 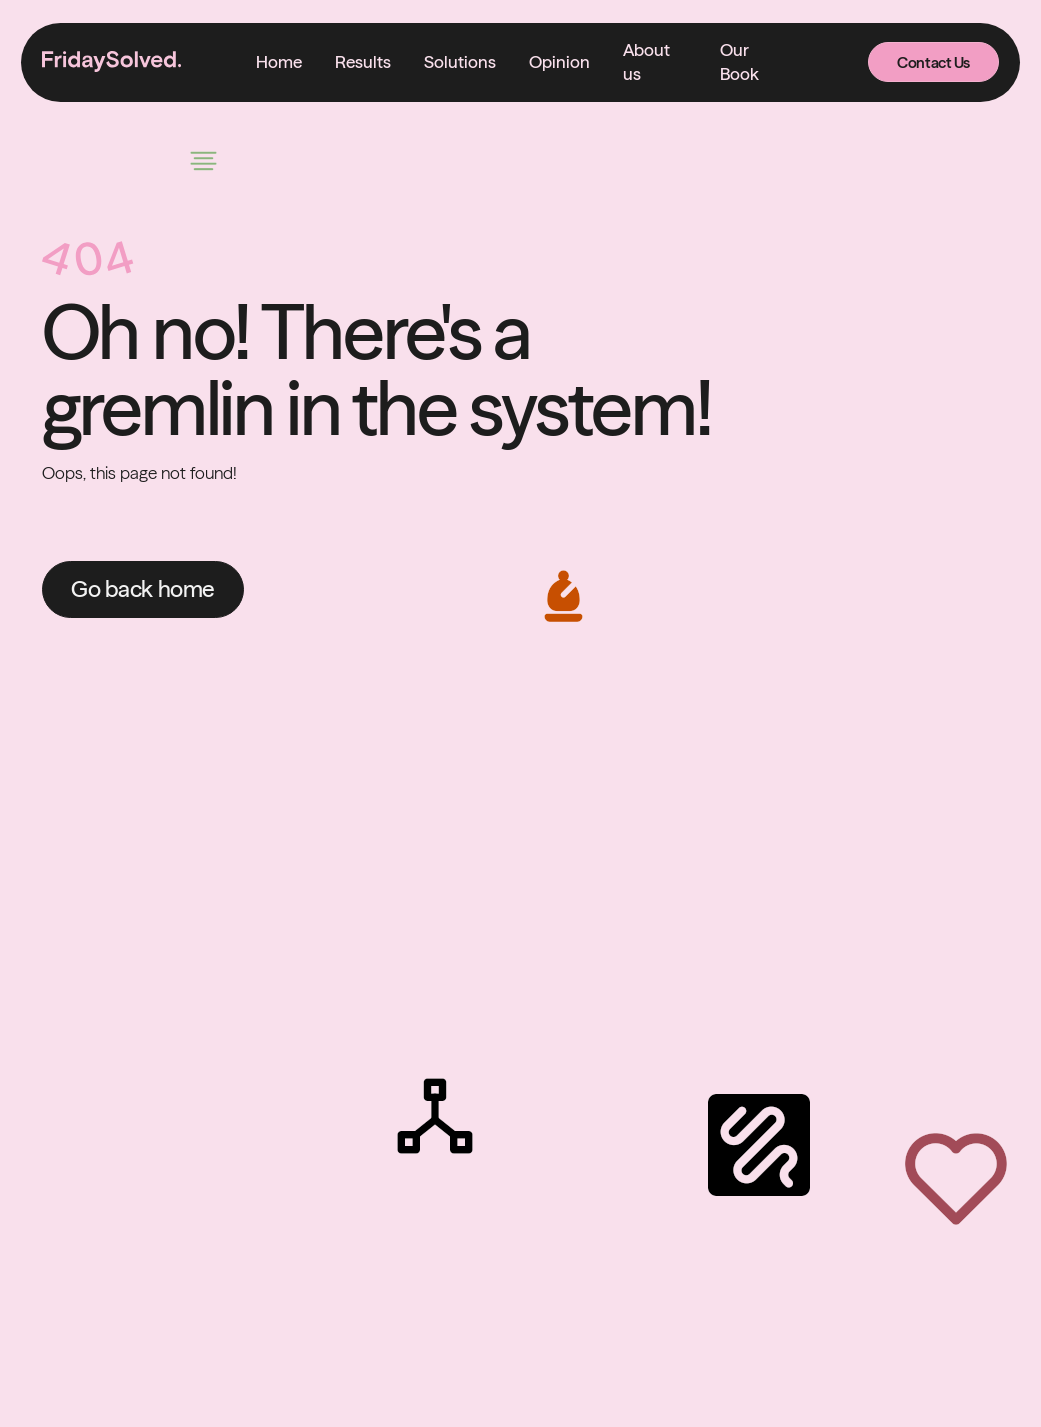 What do you see at coordinates (956, 1179) in the screenshot?
I see `add item to favorites` at bounding box center [956, 1179].